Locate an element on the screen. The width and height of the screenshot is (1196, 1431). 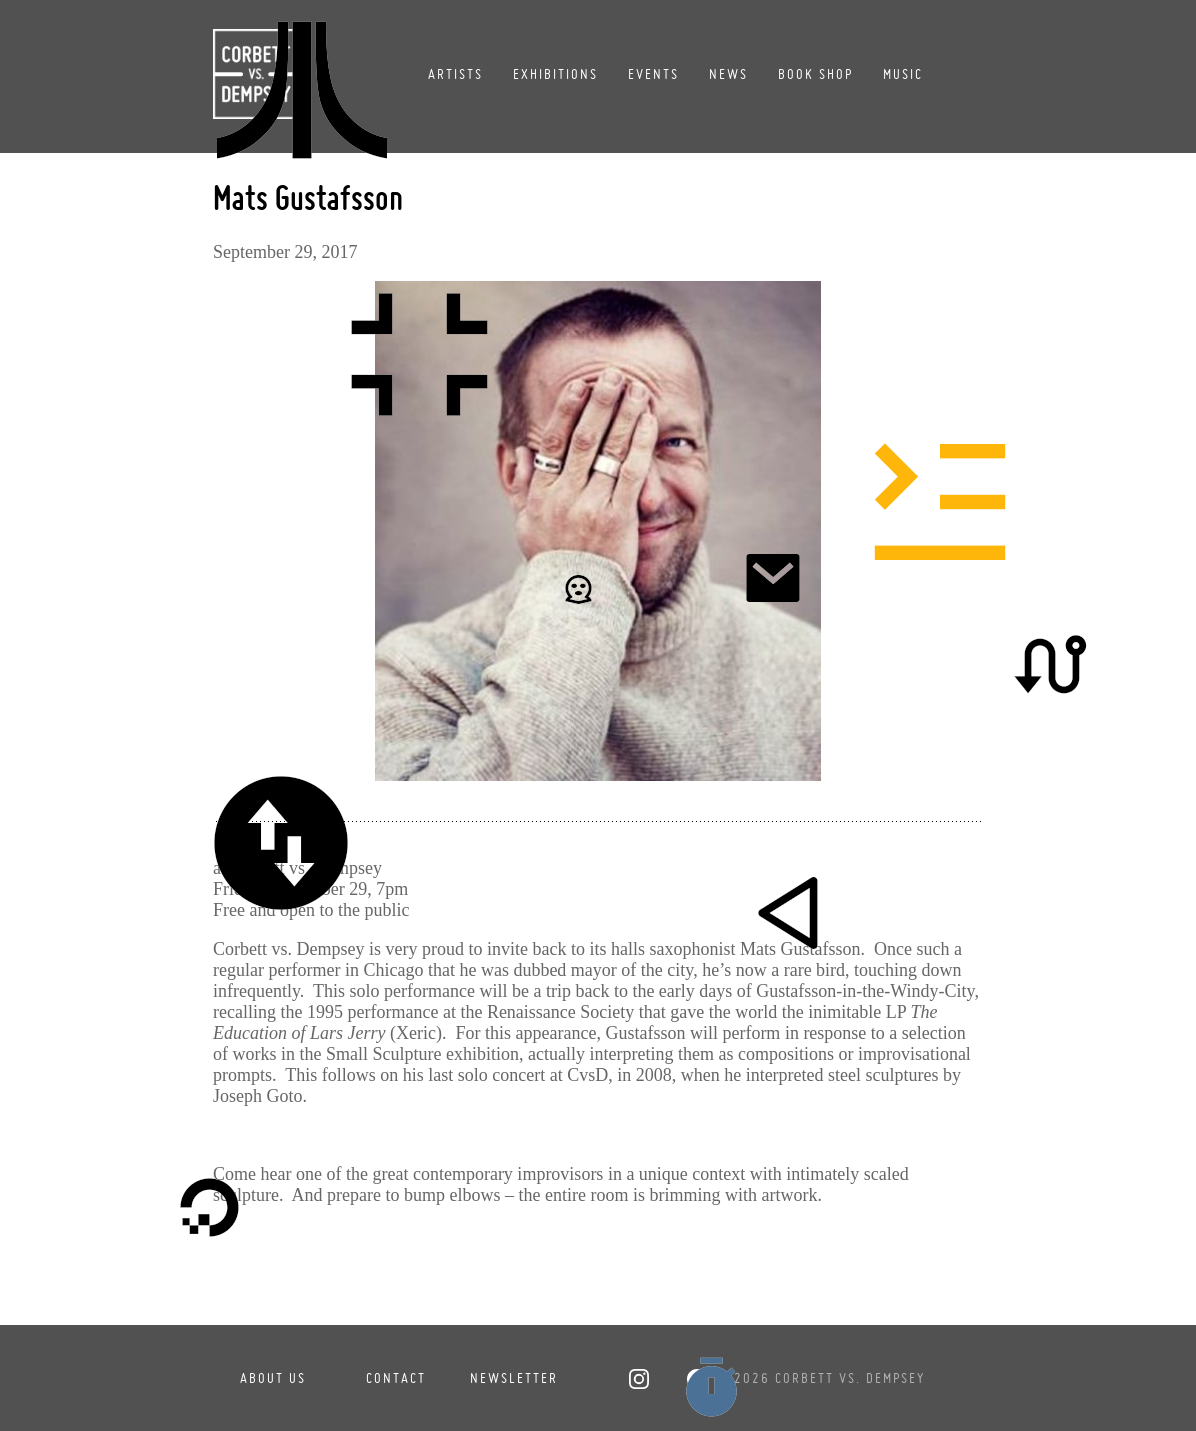
swap or exchange currencies is located at coordinates (281, 843).